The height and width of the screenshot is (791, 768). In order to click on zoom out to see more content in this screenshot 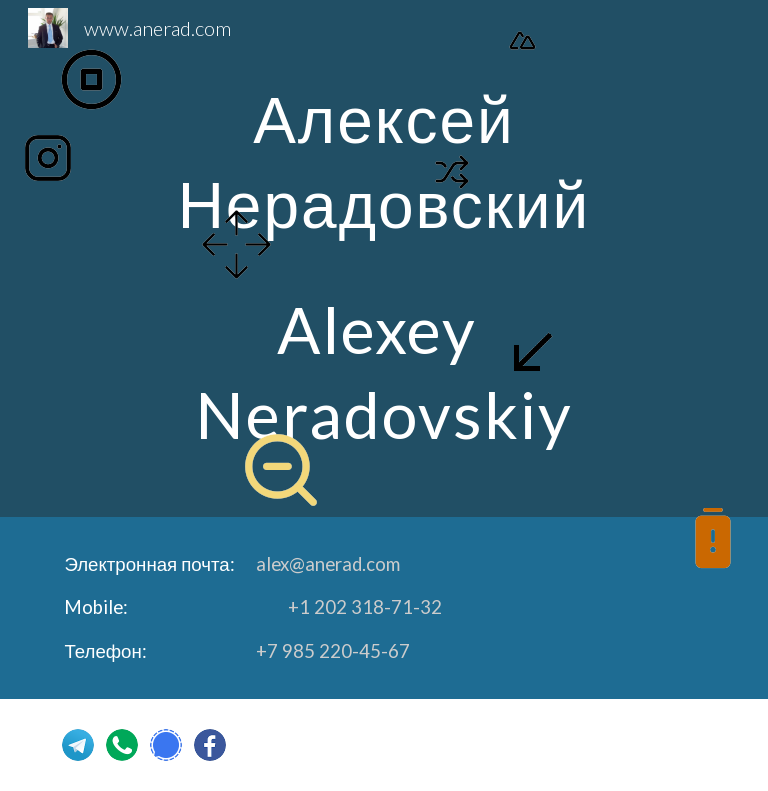, I will do `click(281, 470)`.